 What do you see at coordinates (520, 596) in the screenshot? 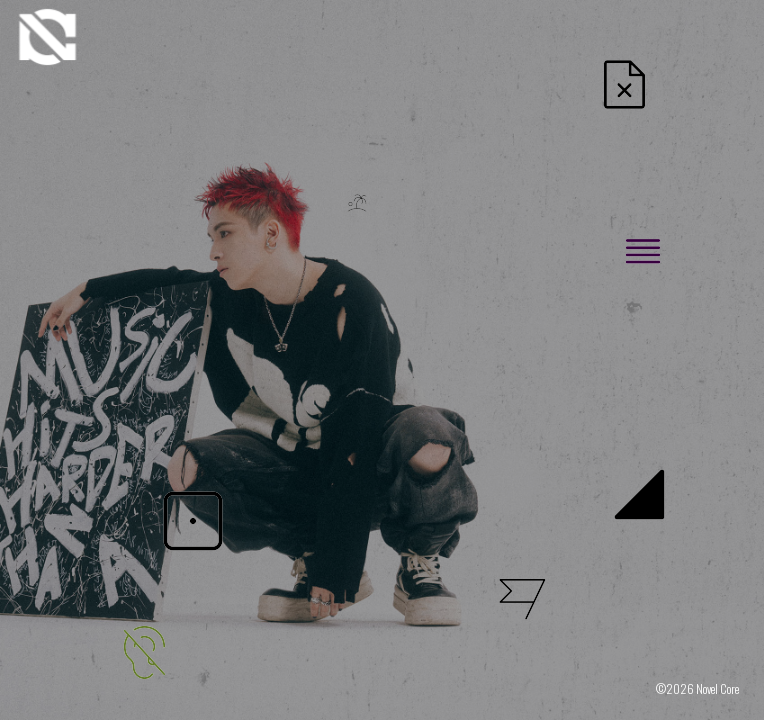
I see `flag or bookmark an item` at bounding box center [520, 596].